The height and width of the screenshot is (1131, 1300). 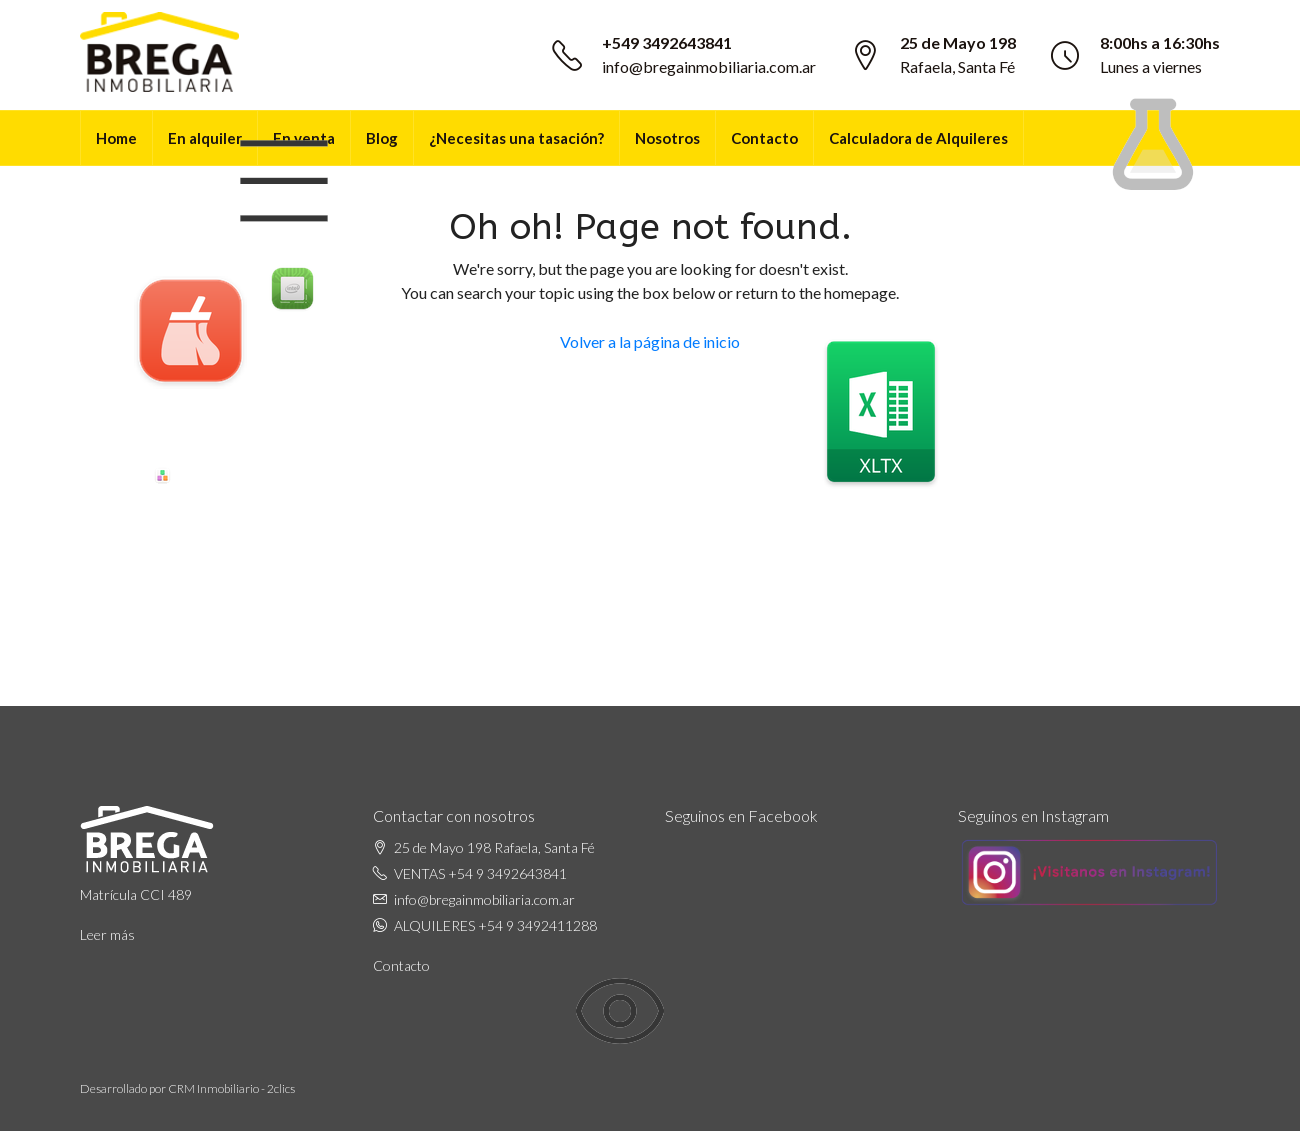 I want to click on open GTK Node Editor application, so click(x=162, y=475).